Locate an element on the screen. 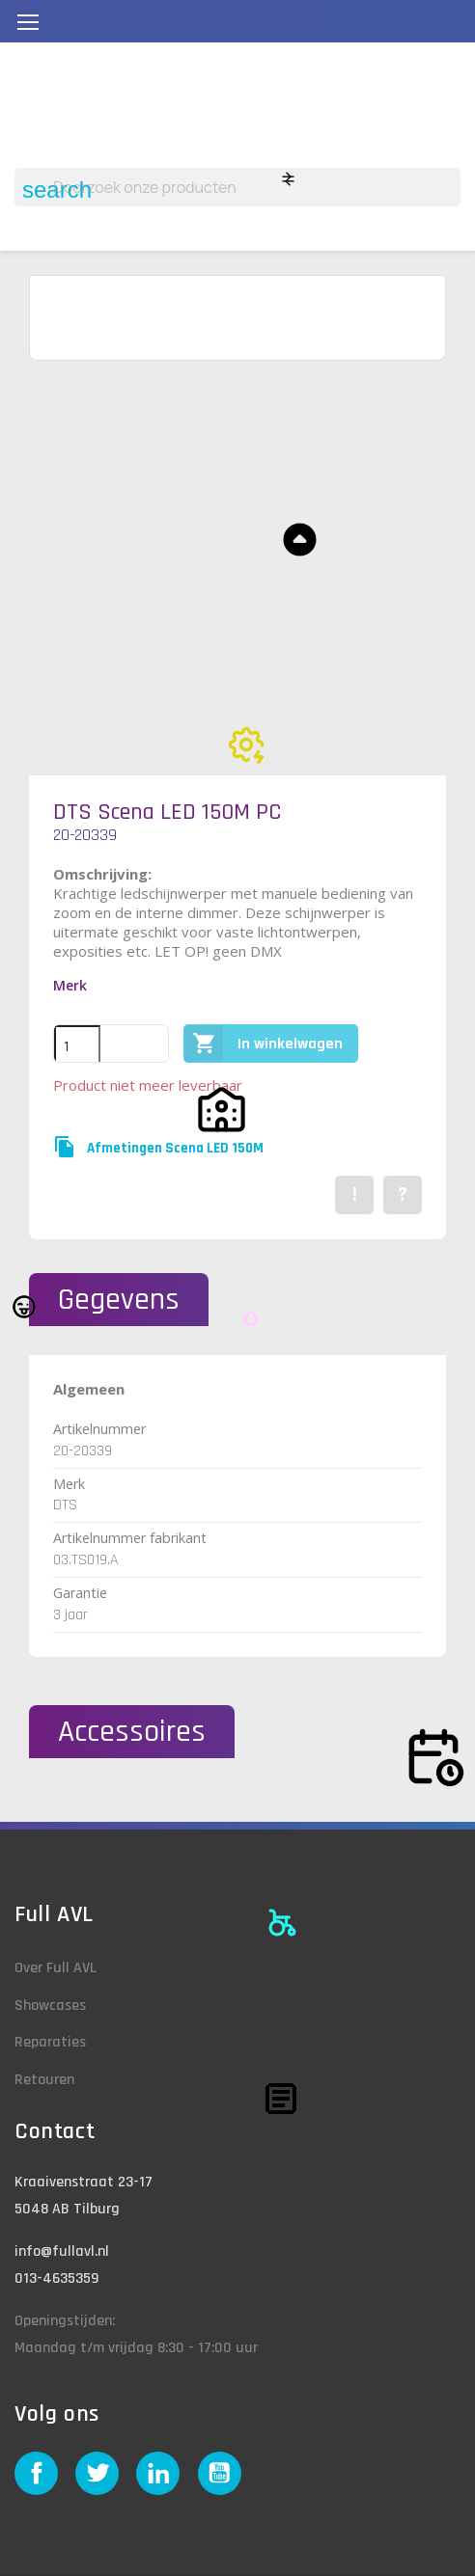 The width and height of the screenshot is (475, 2576). view article or document is located at coordinates (281, 2099).